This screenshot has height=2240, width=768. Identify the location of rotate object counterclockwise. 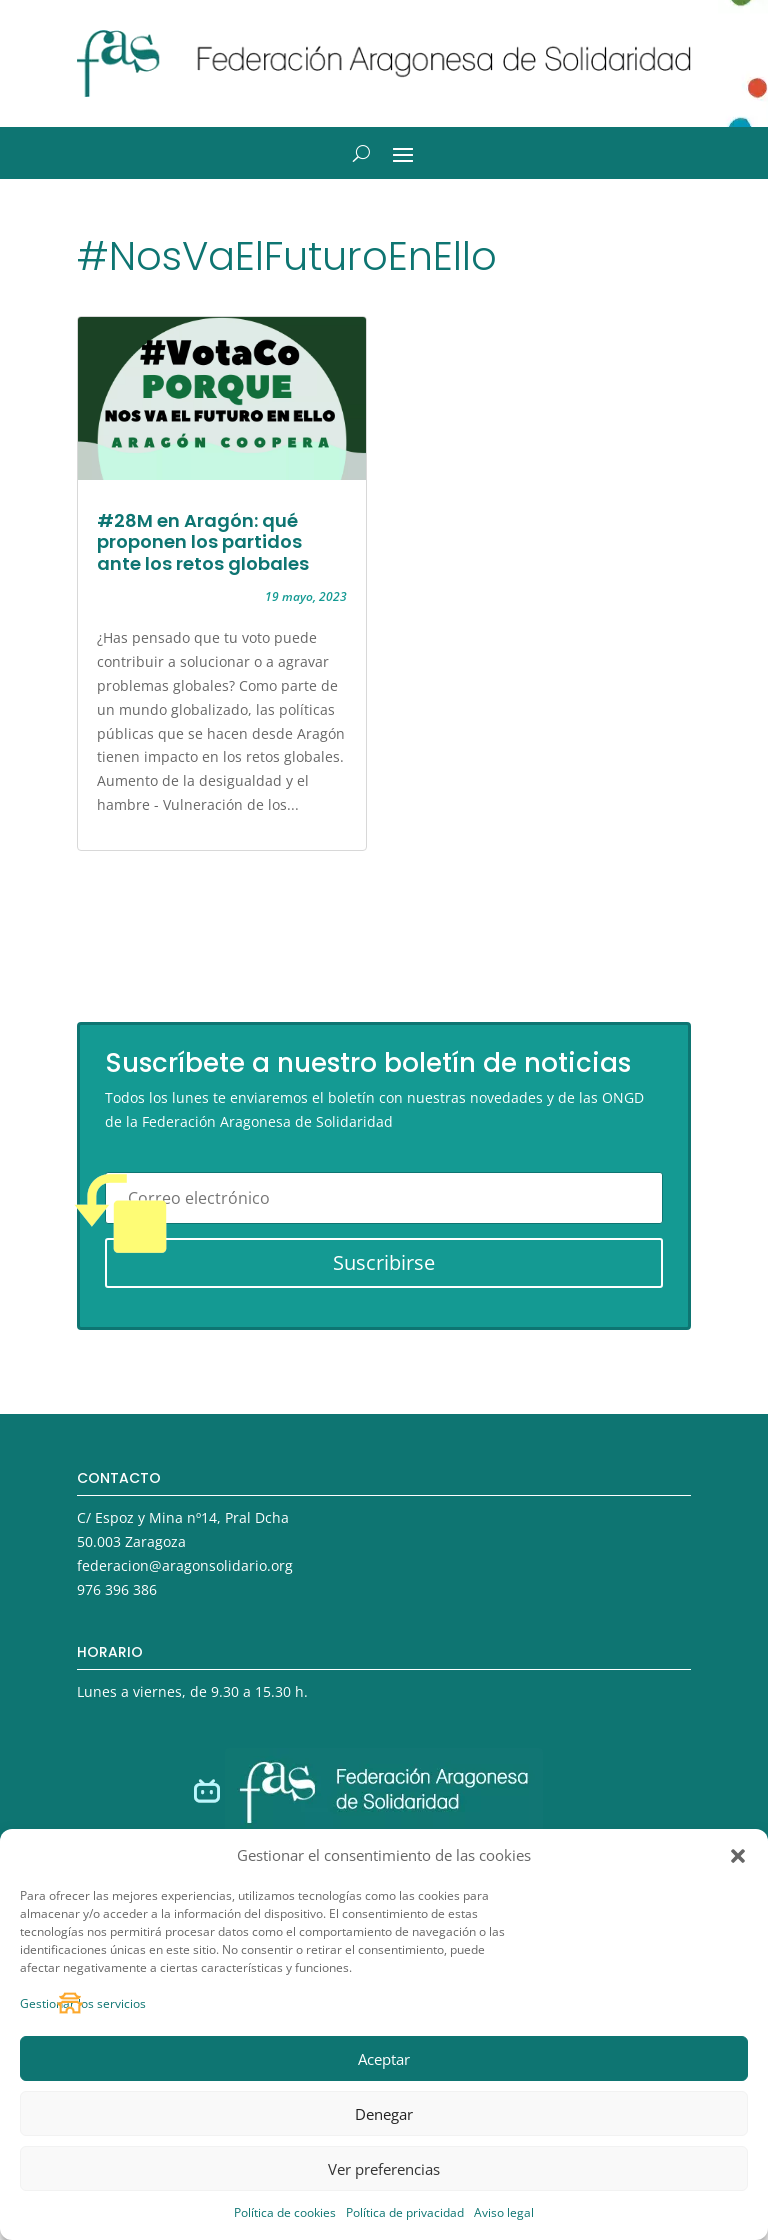
(122, 1213).